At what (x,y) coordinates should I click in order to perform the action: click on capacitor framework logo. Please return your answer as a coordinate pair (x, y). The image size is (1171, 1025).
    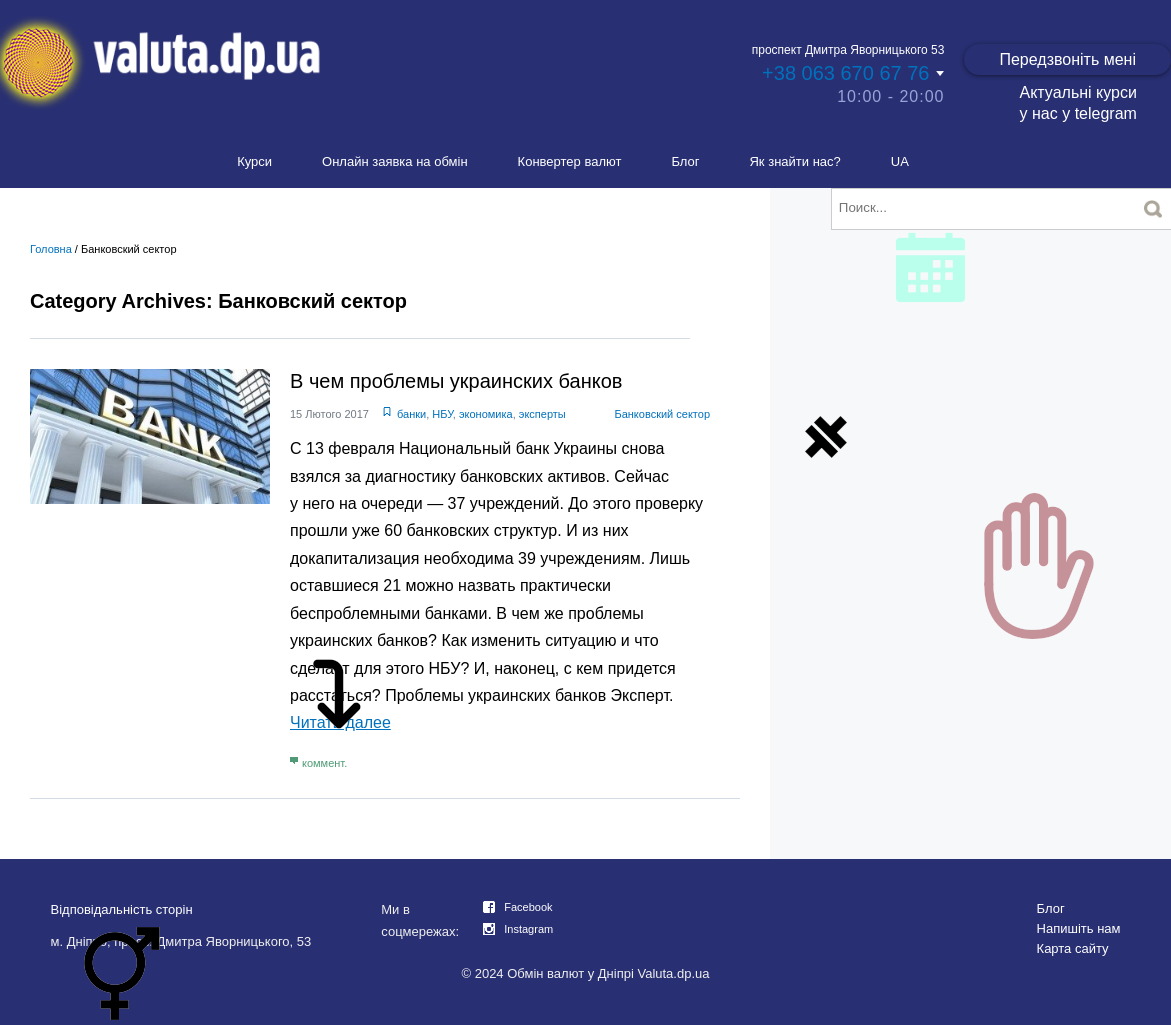
    Looking at the image, I should click on (826, 437).